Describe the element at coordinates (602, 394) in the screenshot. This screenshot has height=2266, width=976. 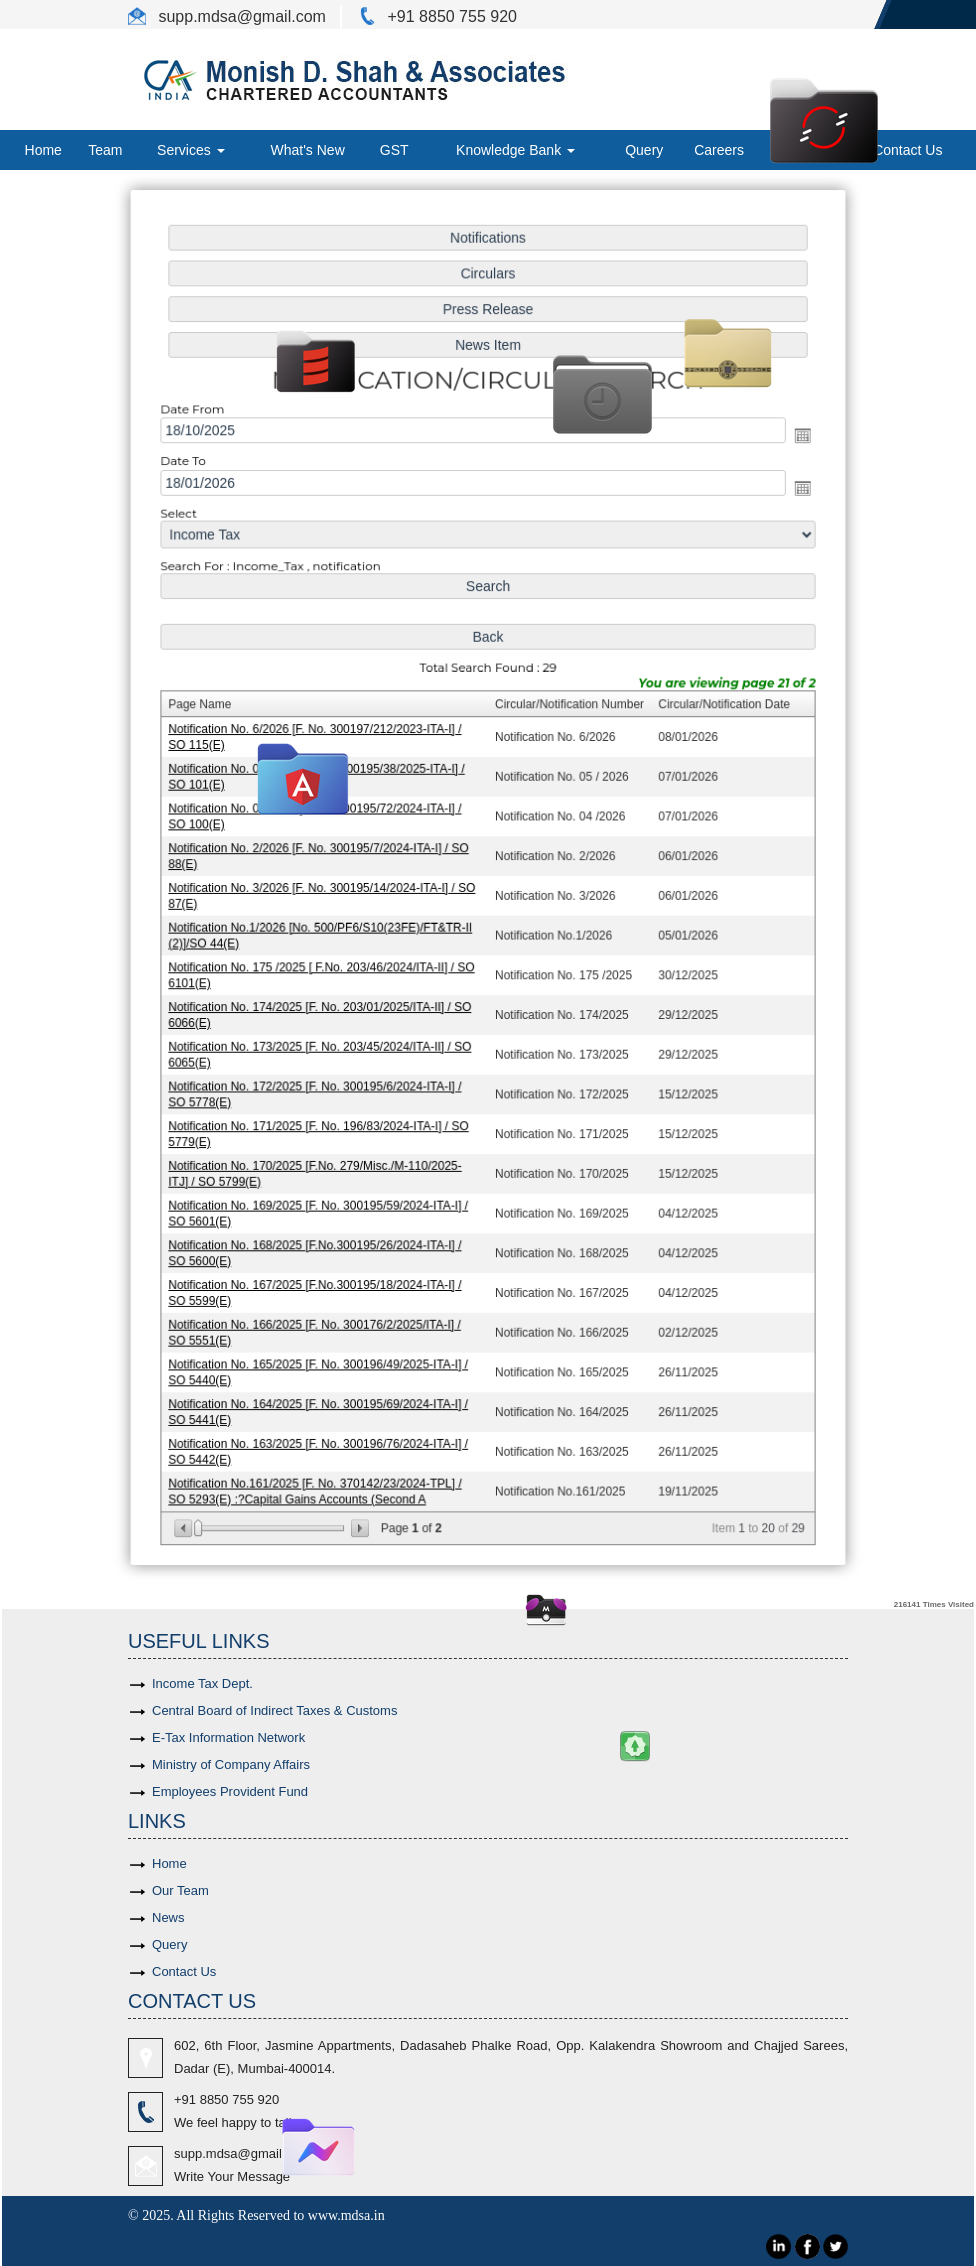
I see `access temporary files folder` at that location.